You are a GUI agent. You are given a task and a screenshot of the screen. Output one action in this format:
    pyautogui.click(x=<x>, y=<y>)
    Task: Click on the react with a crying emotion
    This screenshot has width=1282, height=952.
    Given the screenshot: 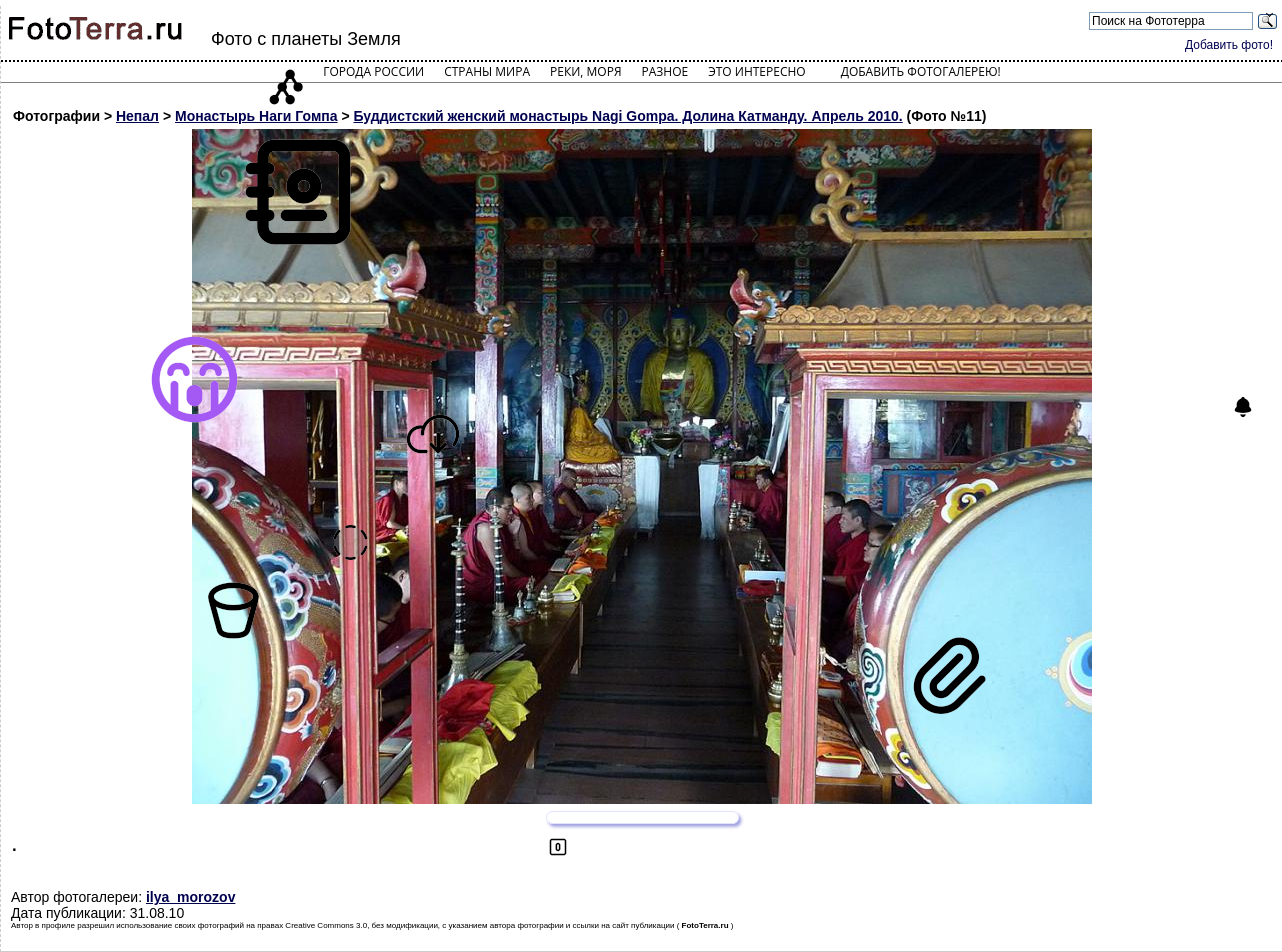 What is the action you would take?
    pyautogui.click(x=194, y=379)
    